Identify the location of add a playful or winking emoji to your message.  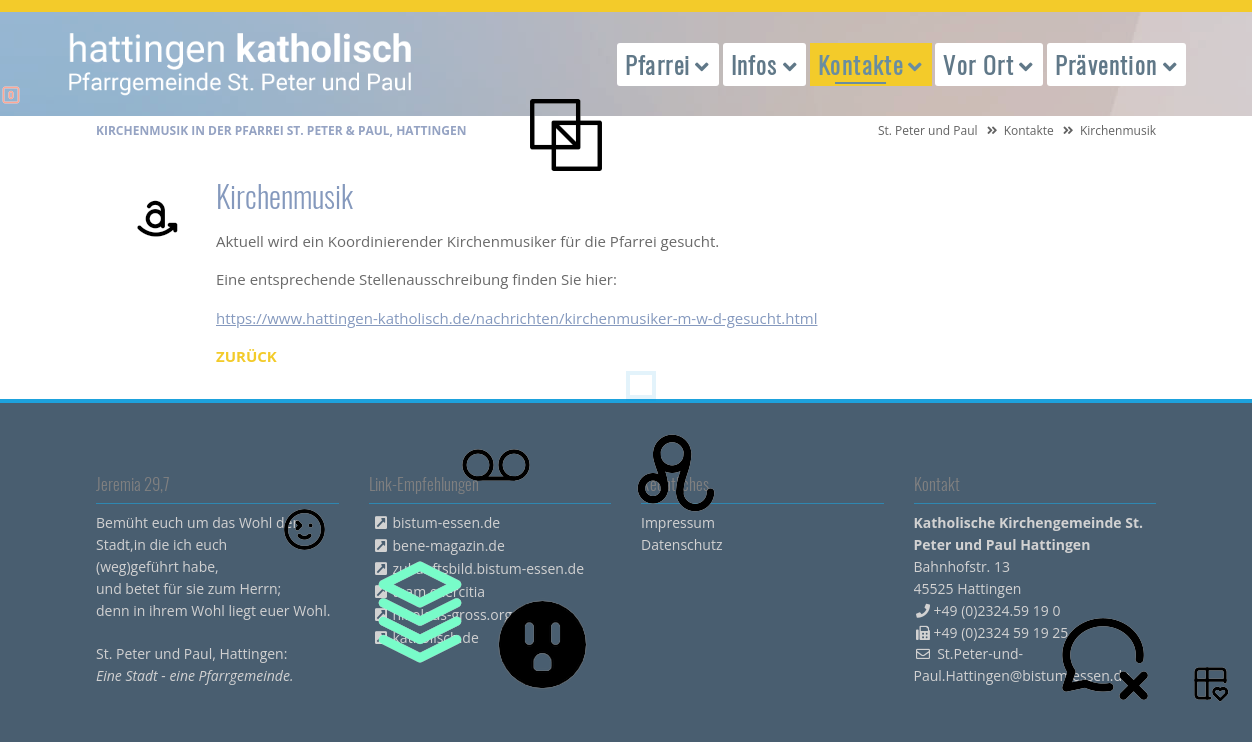
(304, 529).